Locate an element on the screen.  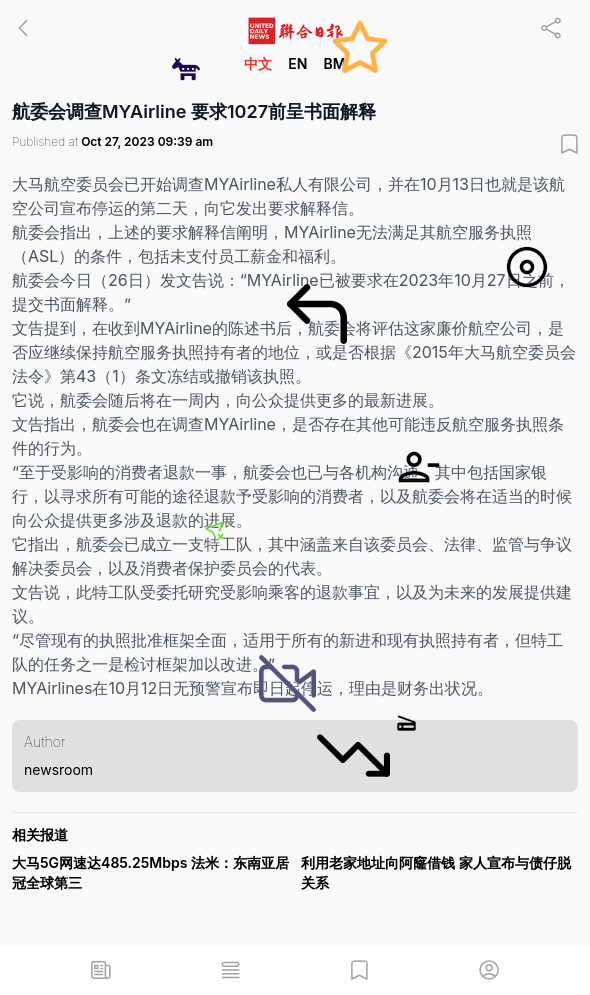
play or access audio/music content is located at coordinates (527, 267).